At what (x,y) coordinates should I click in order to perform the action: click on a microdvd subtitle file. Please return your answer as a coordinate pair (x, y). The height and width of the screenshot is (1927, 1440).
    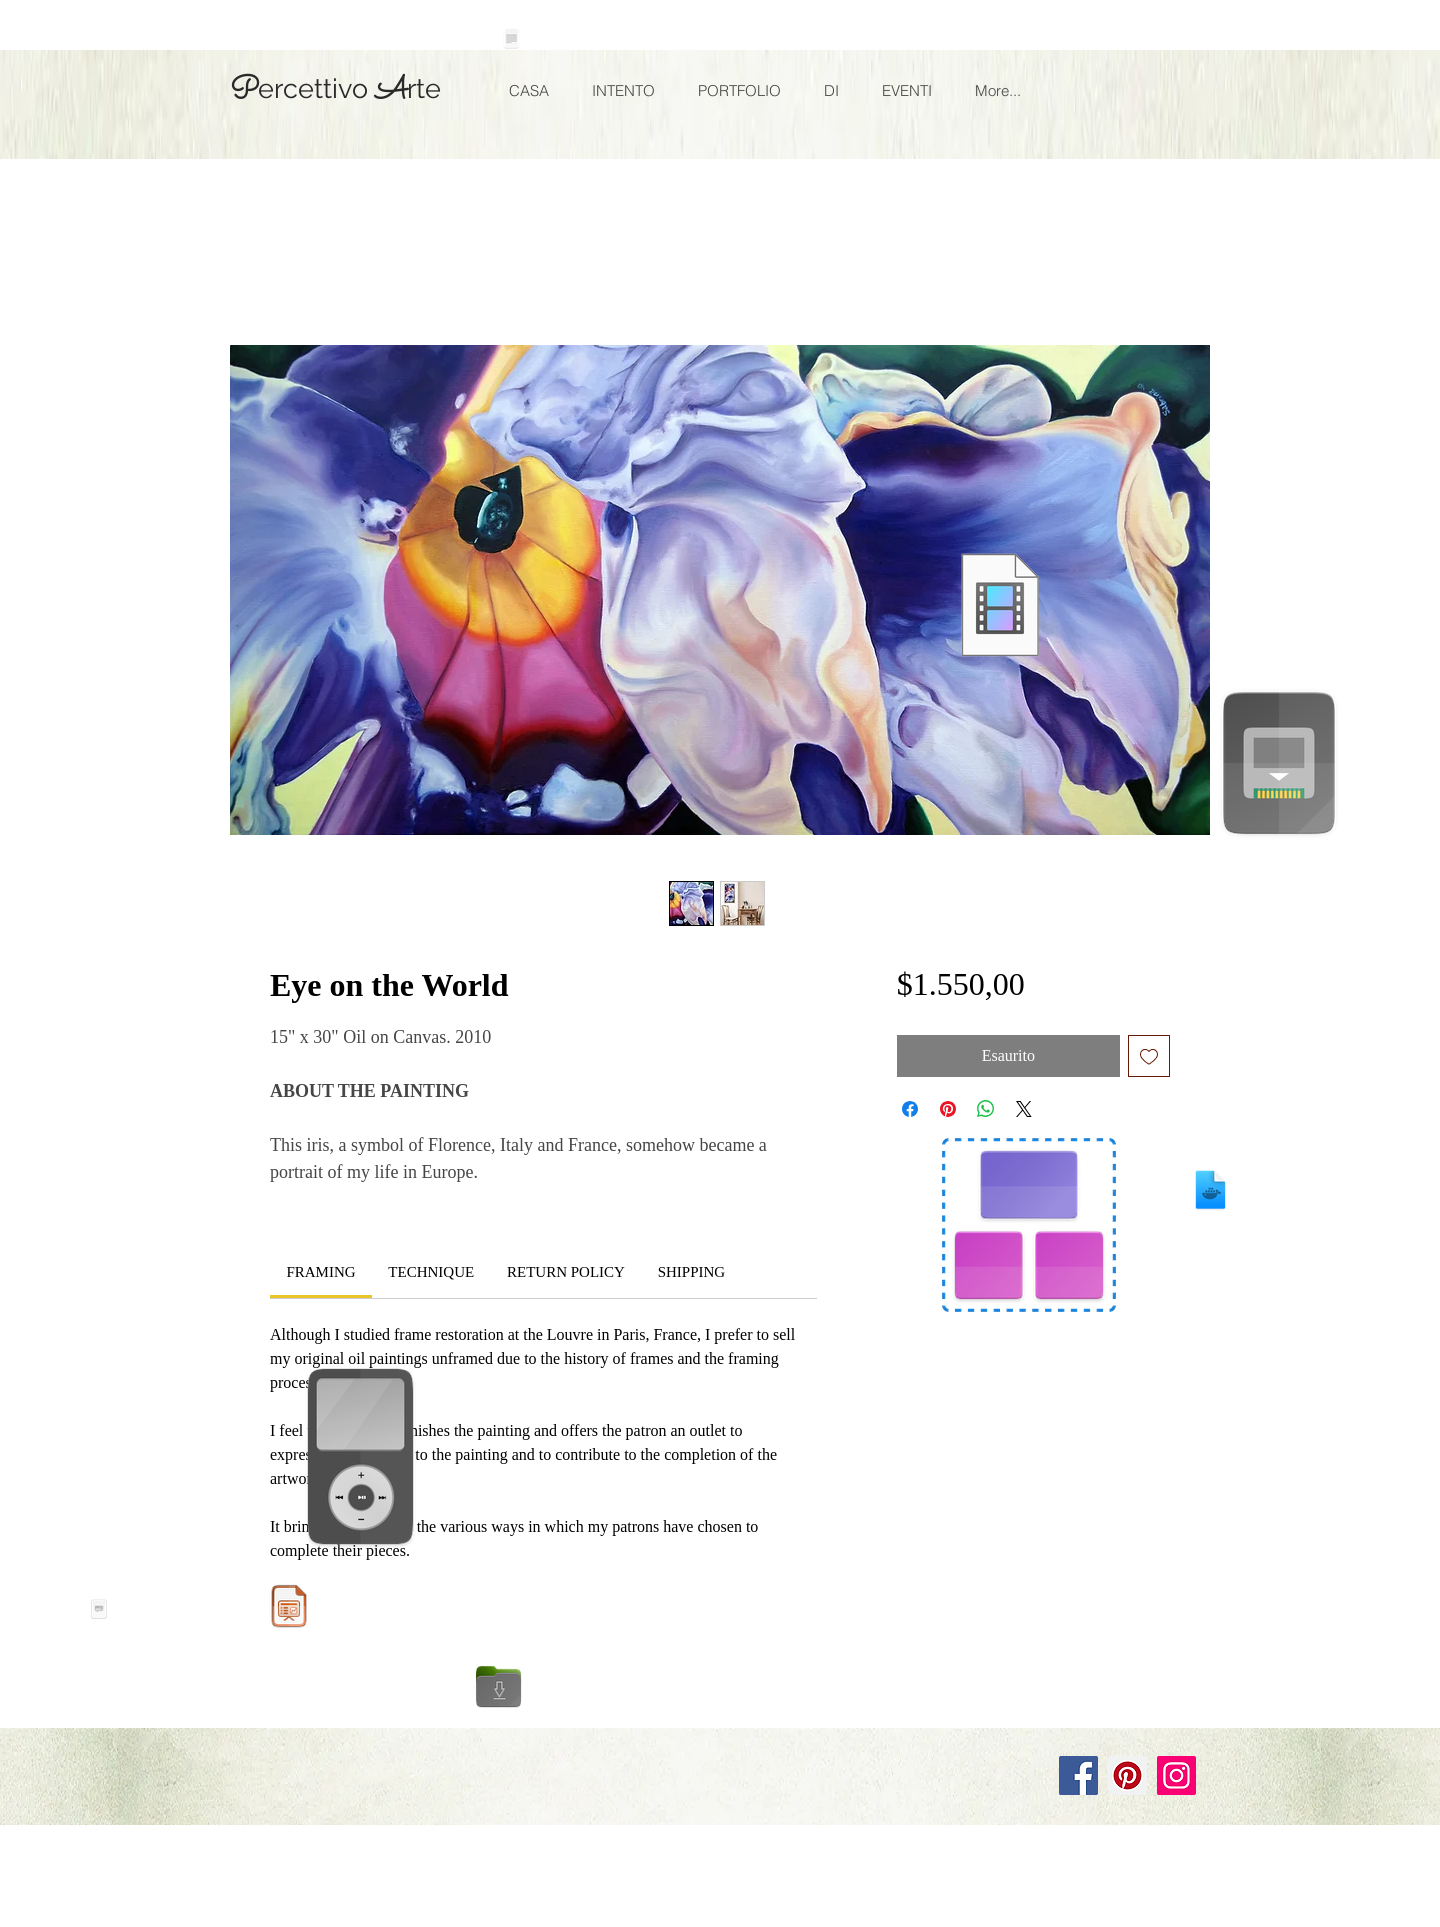
    Looking at the image, I should click on (99, 1609).